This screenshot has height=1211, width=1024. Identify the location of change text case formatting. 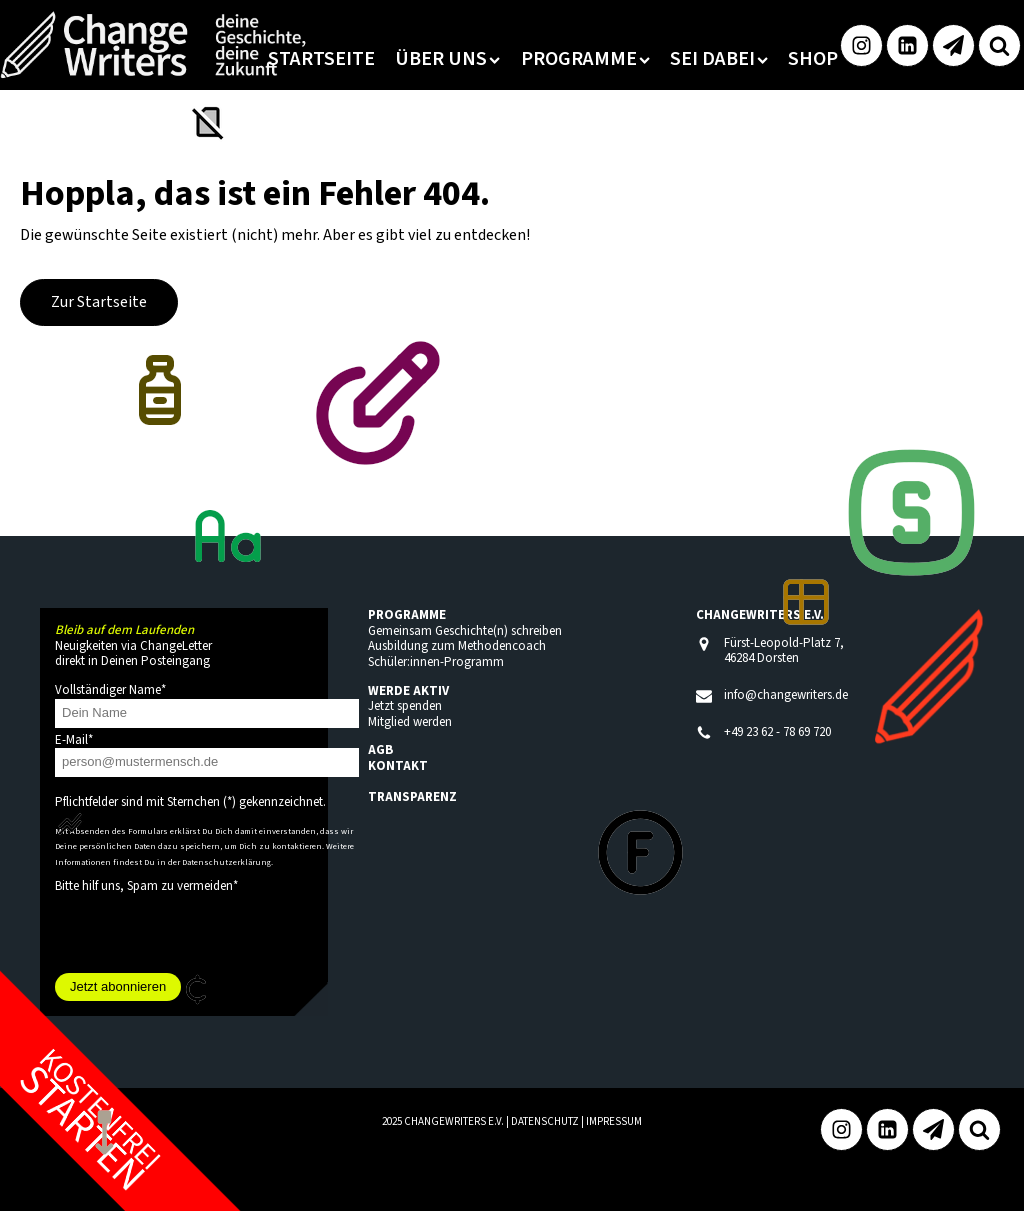
(228, 536).